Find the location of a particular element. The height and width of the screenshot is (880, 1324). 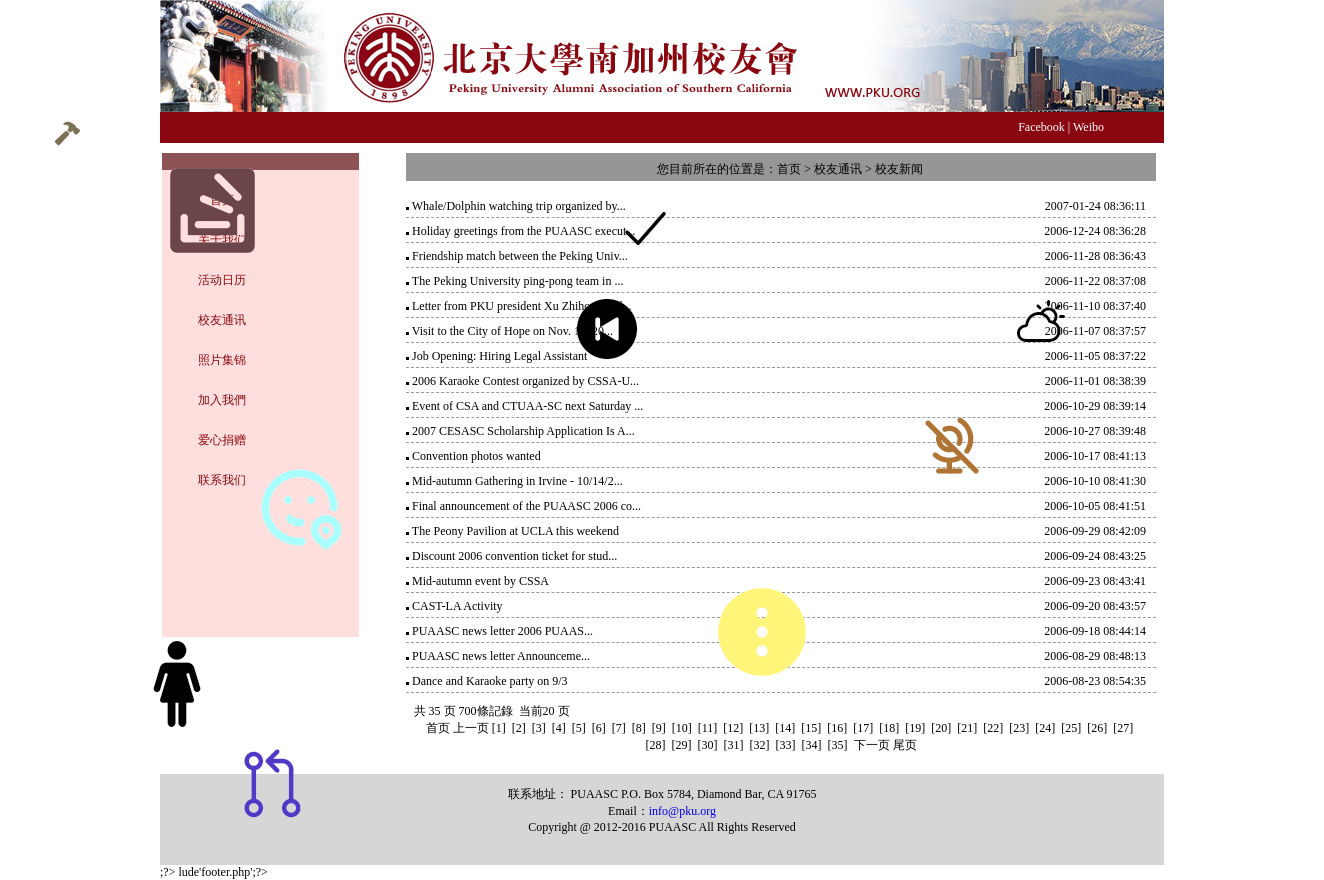

select female gender option is located at coordinates (177, 684).